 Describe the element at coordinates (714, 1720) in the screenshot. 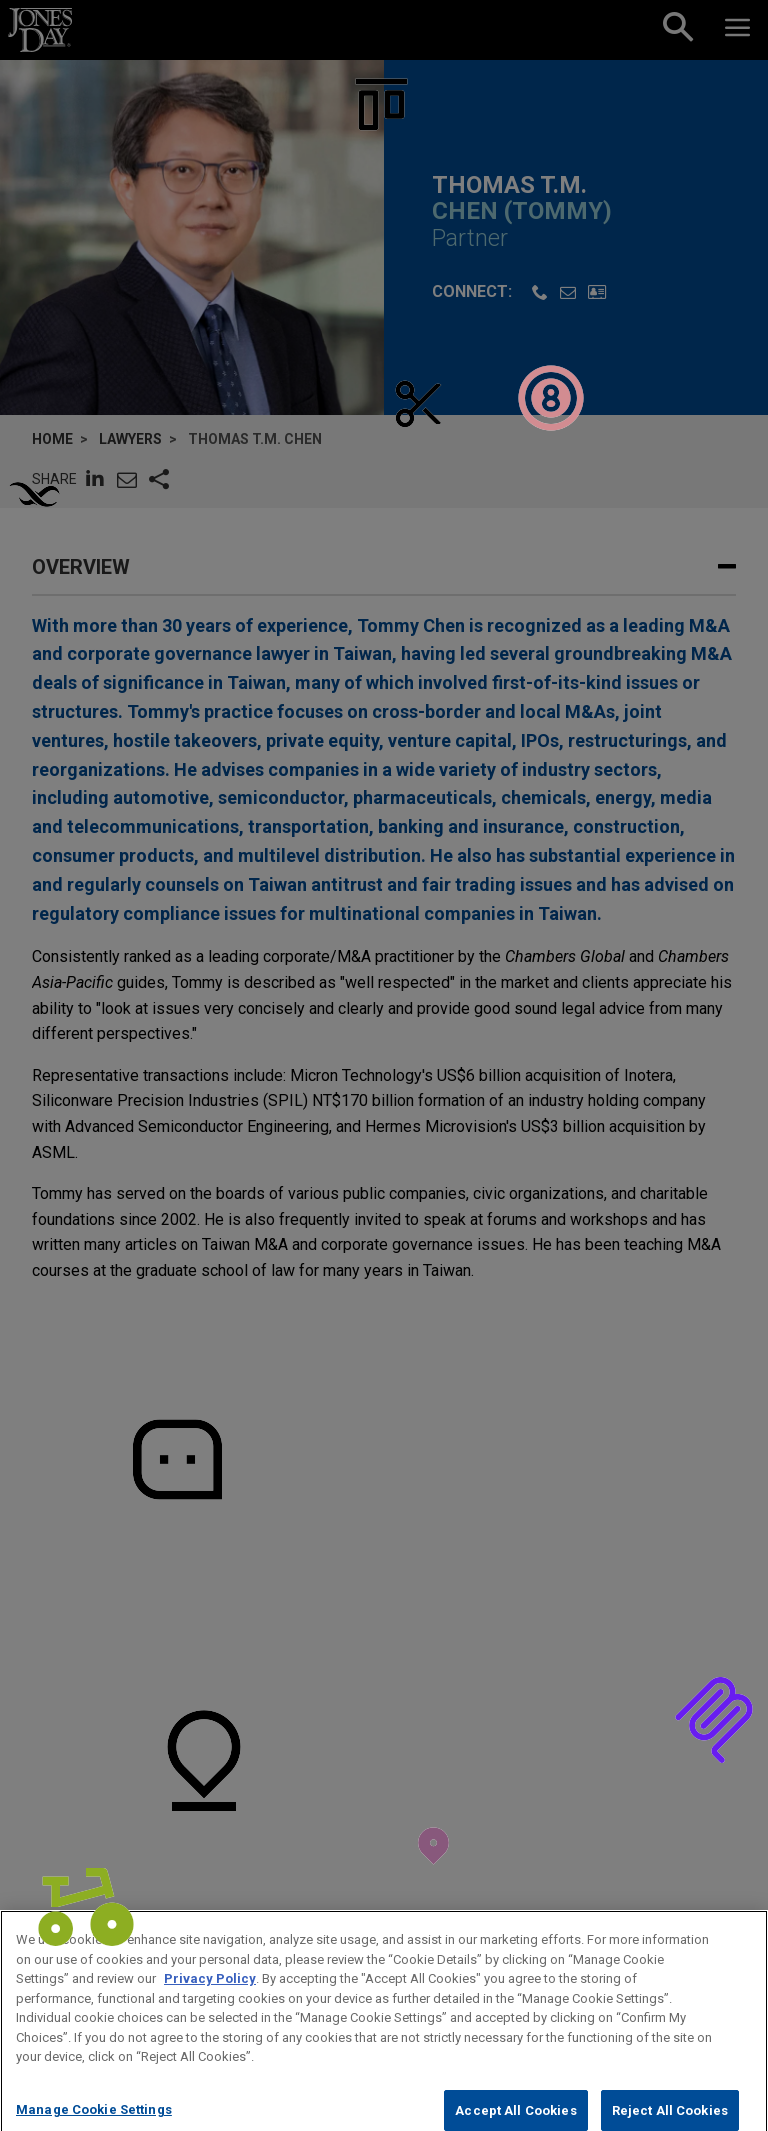

I see `model context protocol (MCP) logo` at that location.